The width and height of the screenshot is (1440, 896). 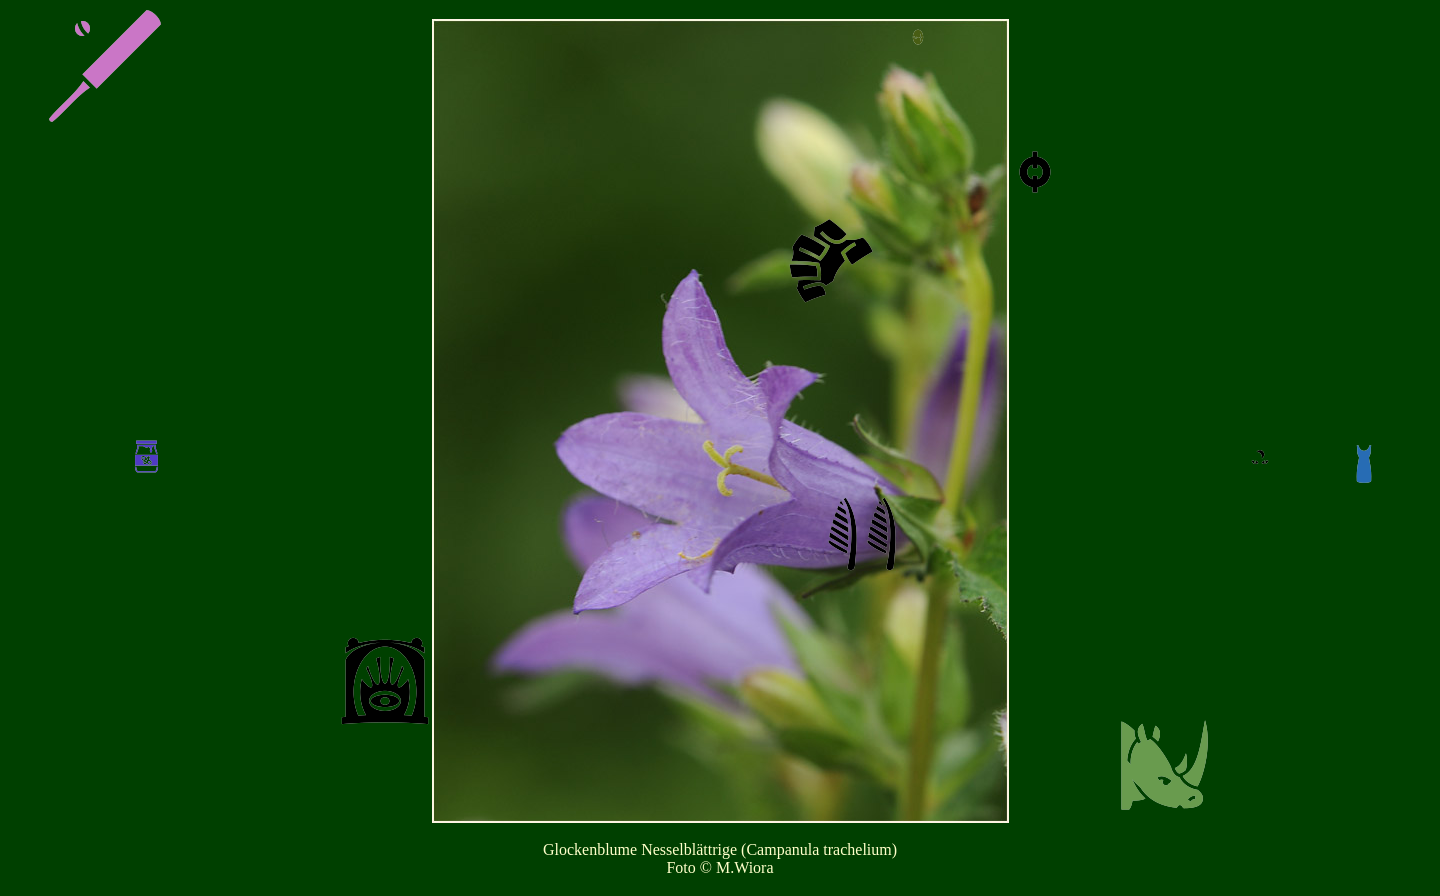 I want to click on access cricket game or sports content, so click(x=105, y=66).